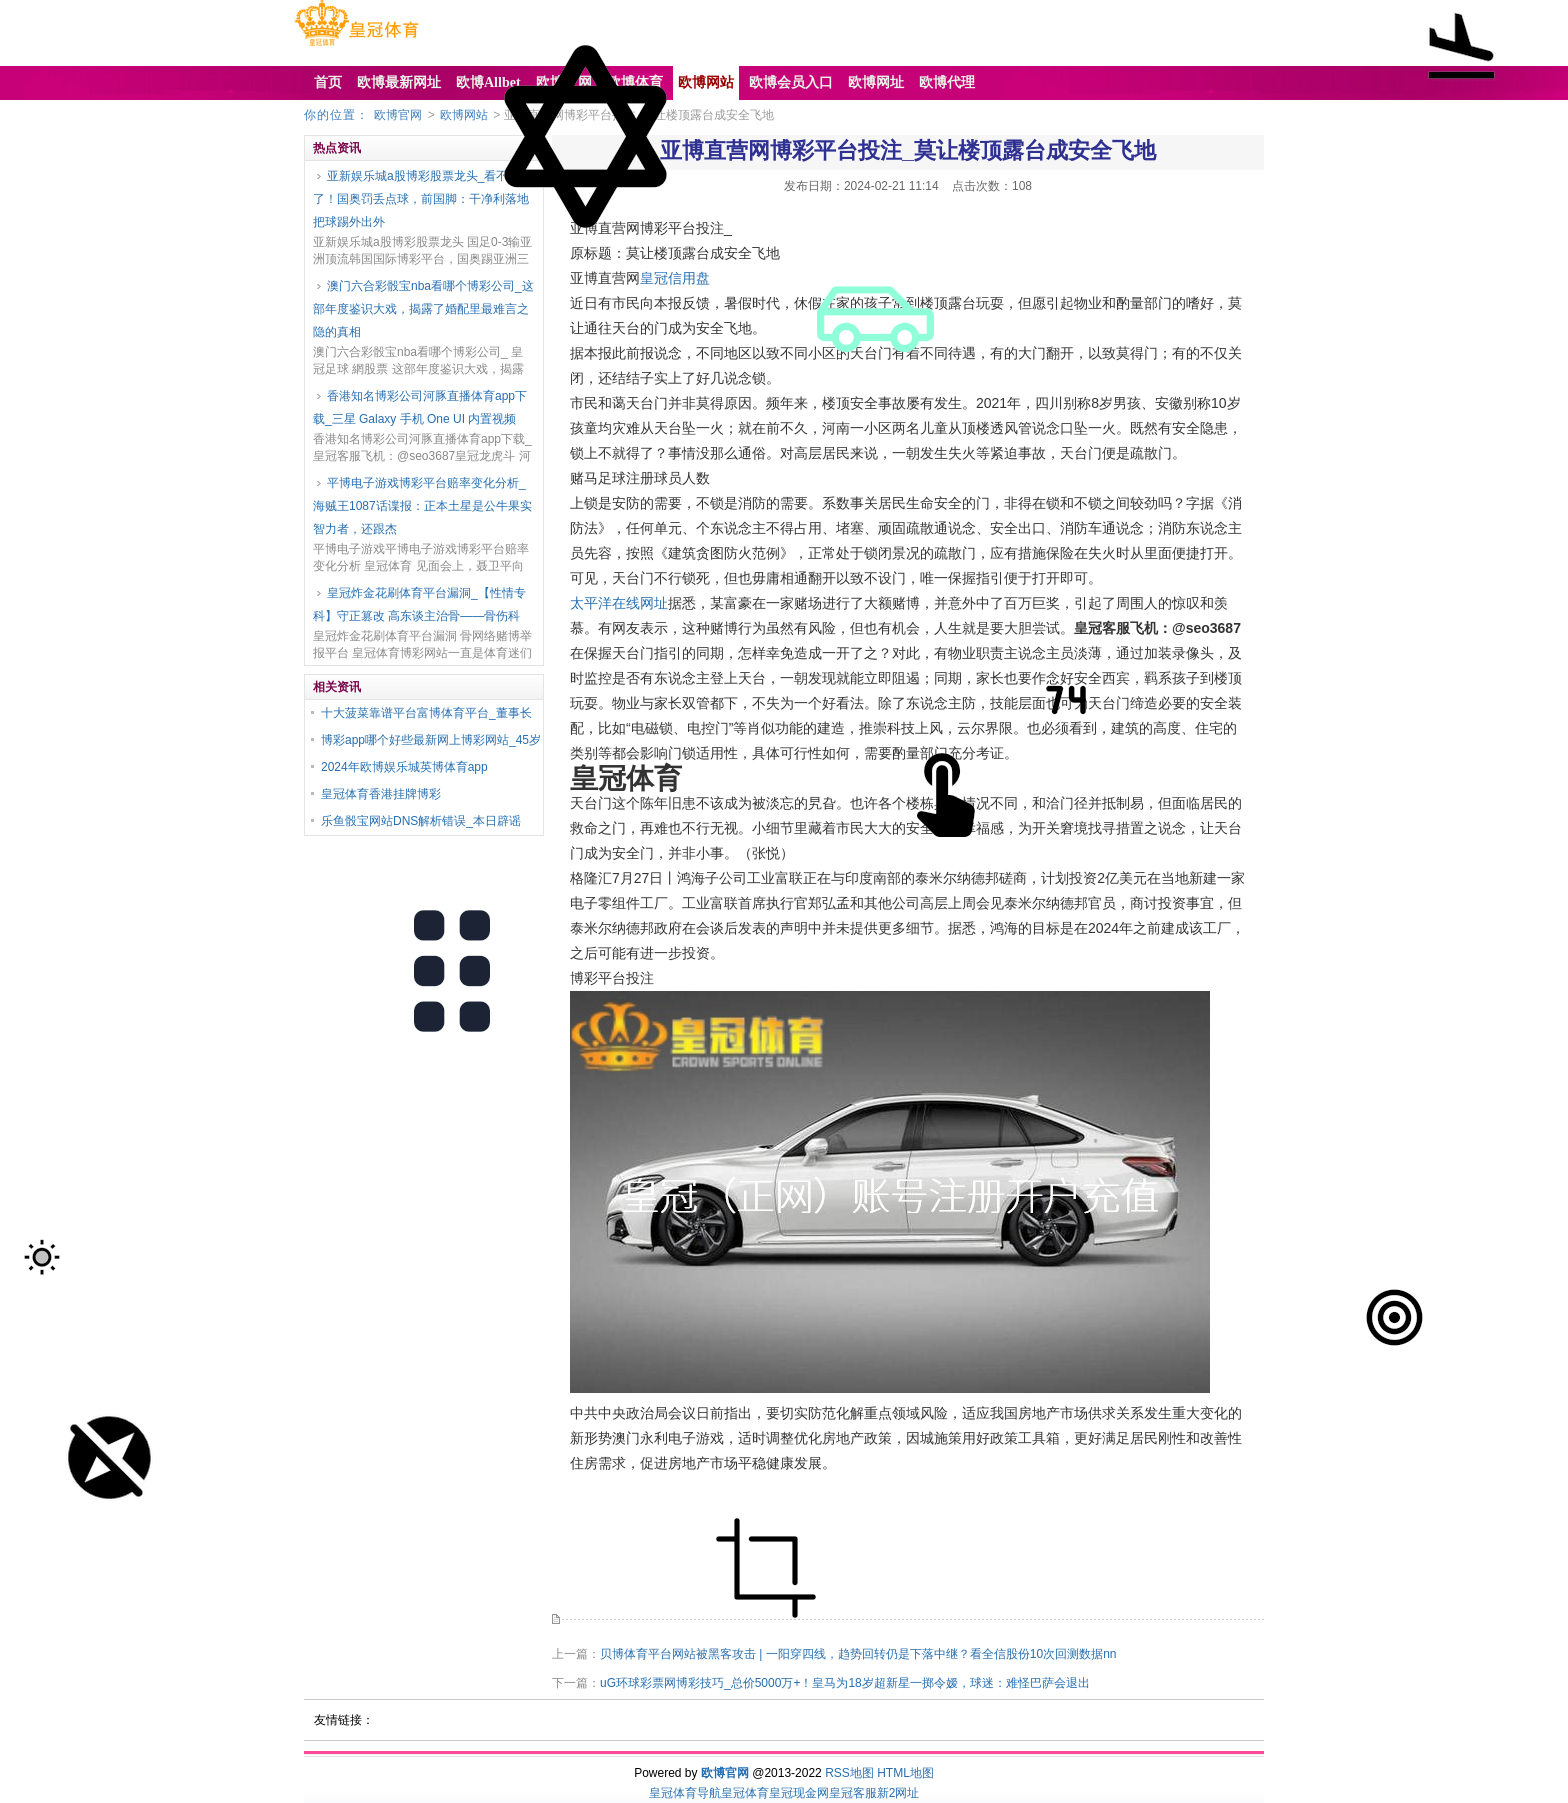 The image size is (1568, 1803). Describe the element at coordinates (766, 1568) in the screenshot. I see `crop an image or photo` at that location.